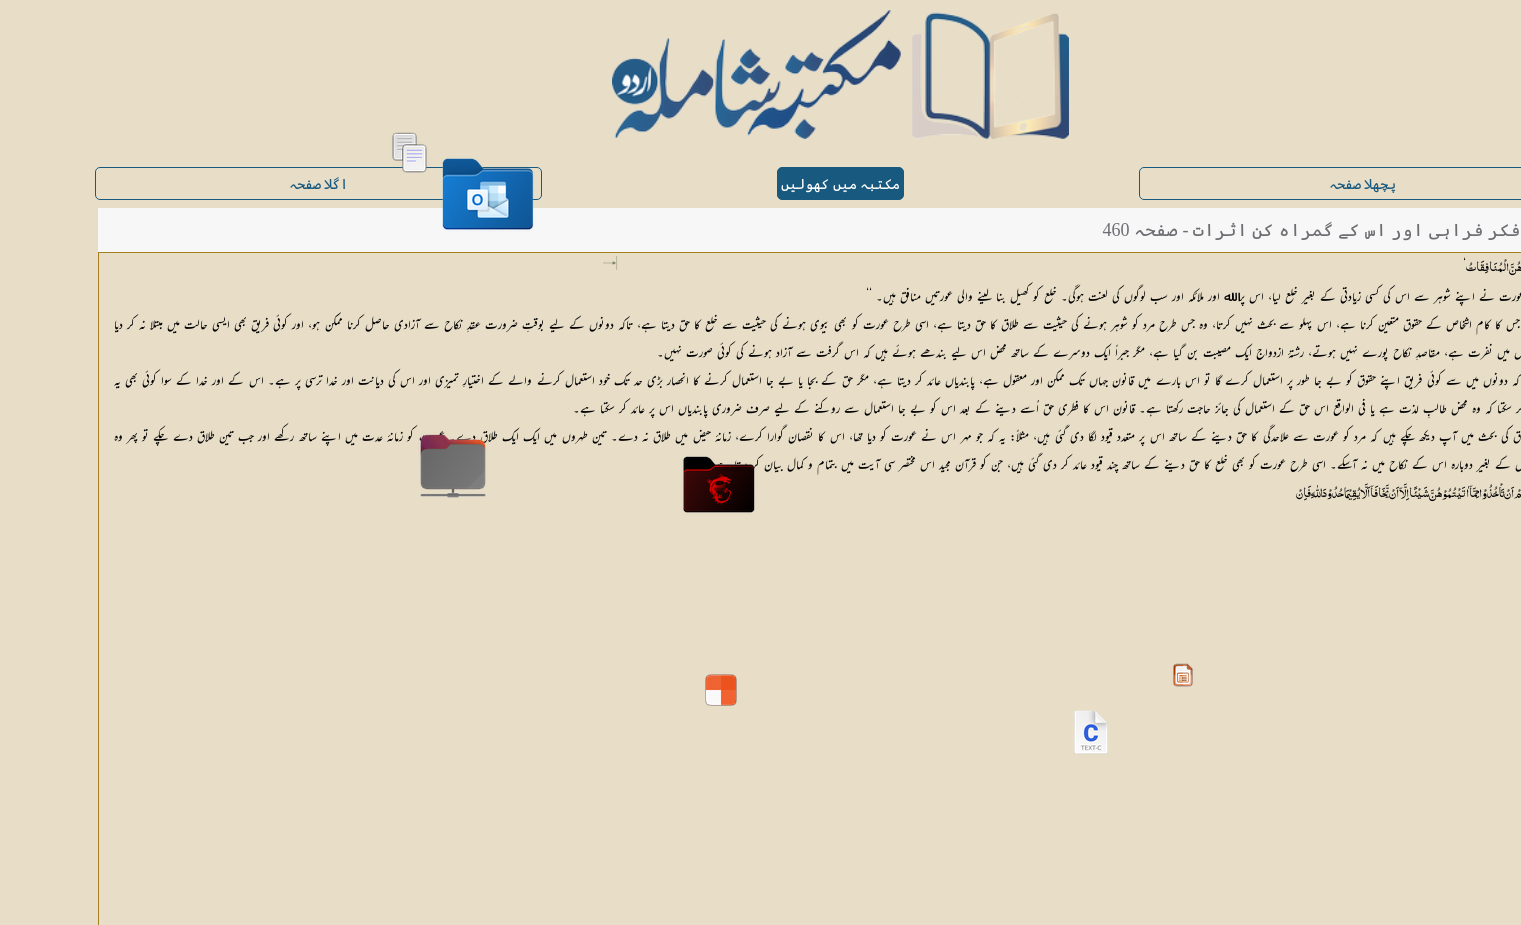 The width and height of the screenshot is (1521, 925). What do you see at coordinates (409, 152) in the screenshot?
I see `copy selected content to clipboard` at bounding box center [409, 152].